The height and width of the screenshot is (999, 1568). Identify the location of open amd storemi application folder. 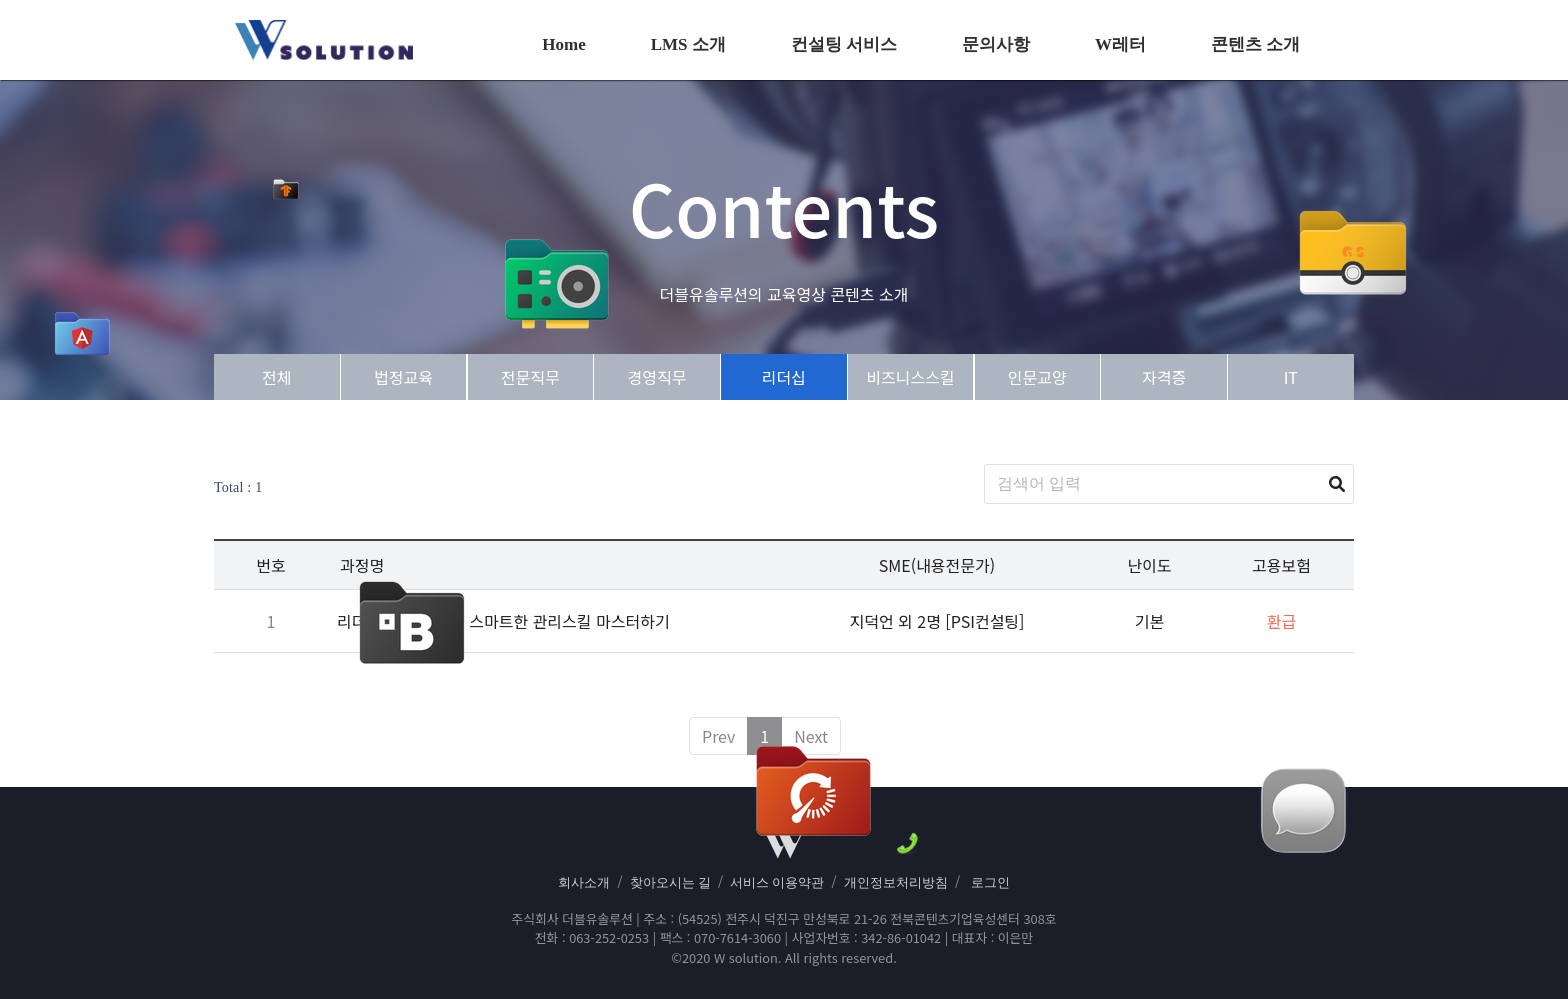
(813, 794).